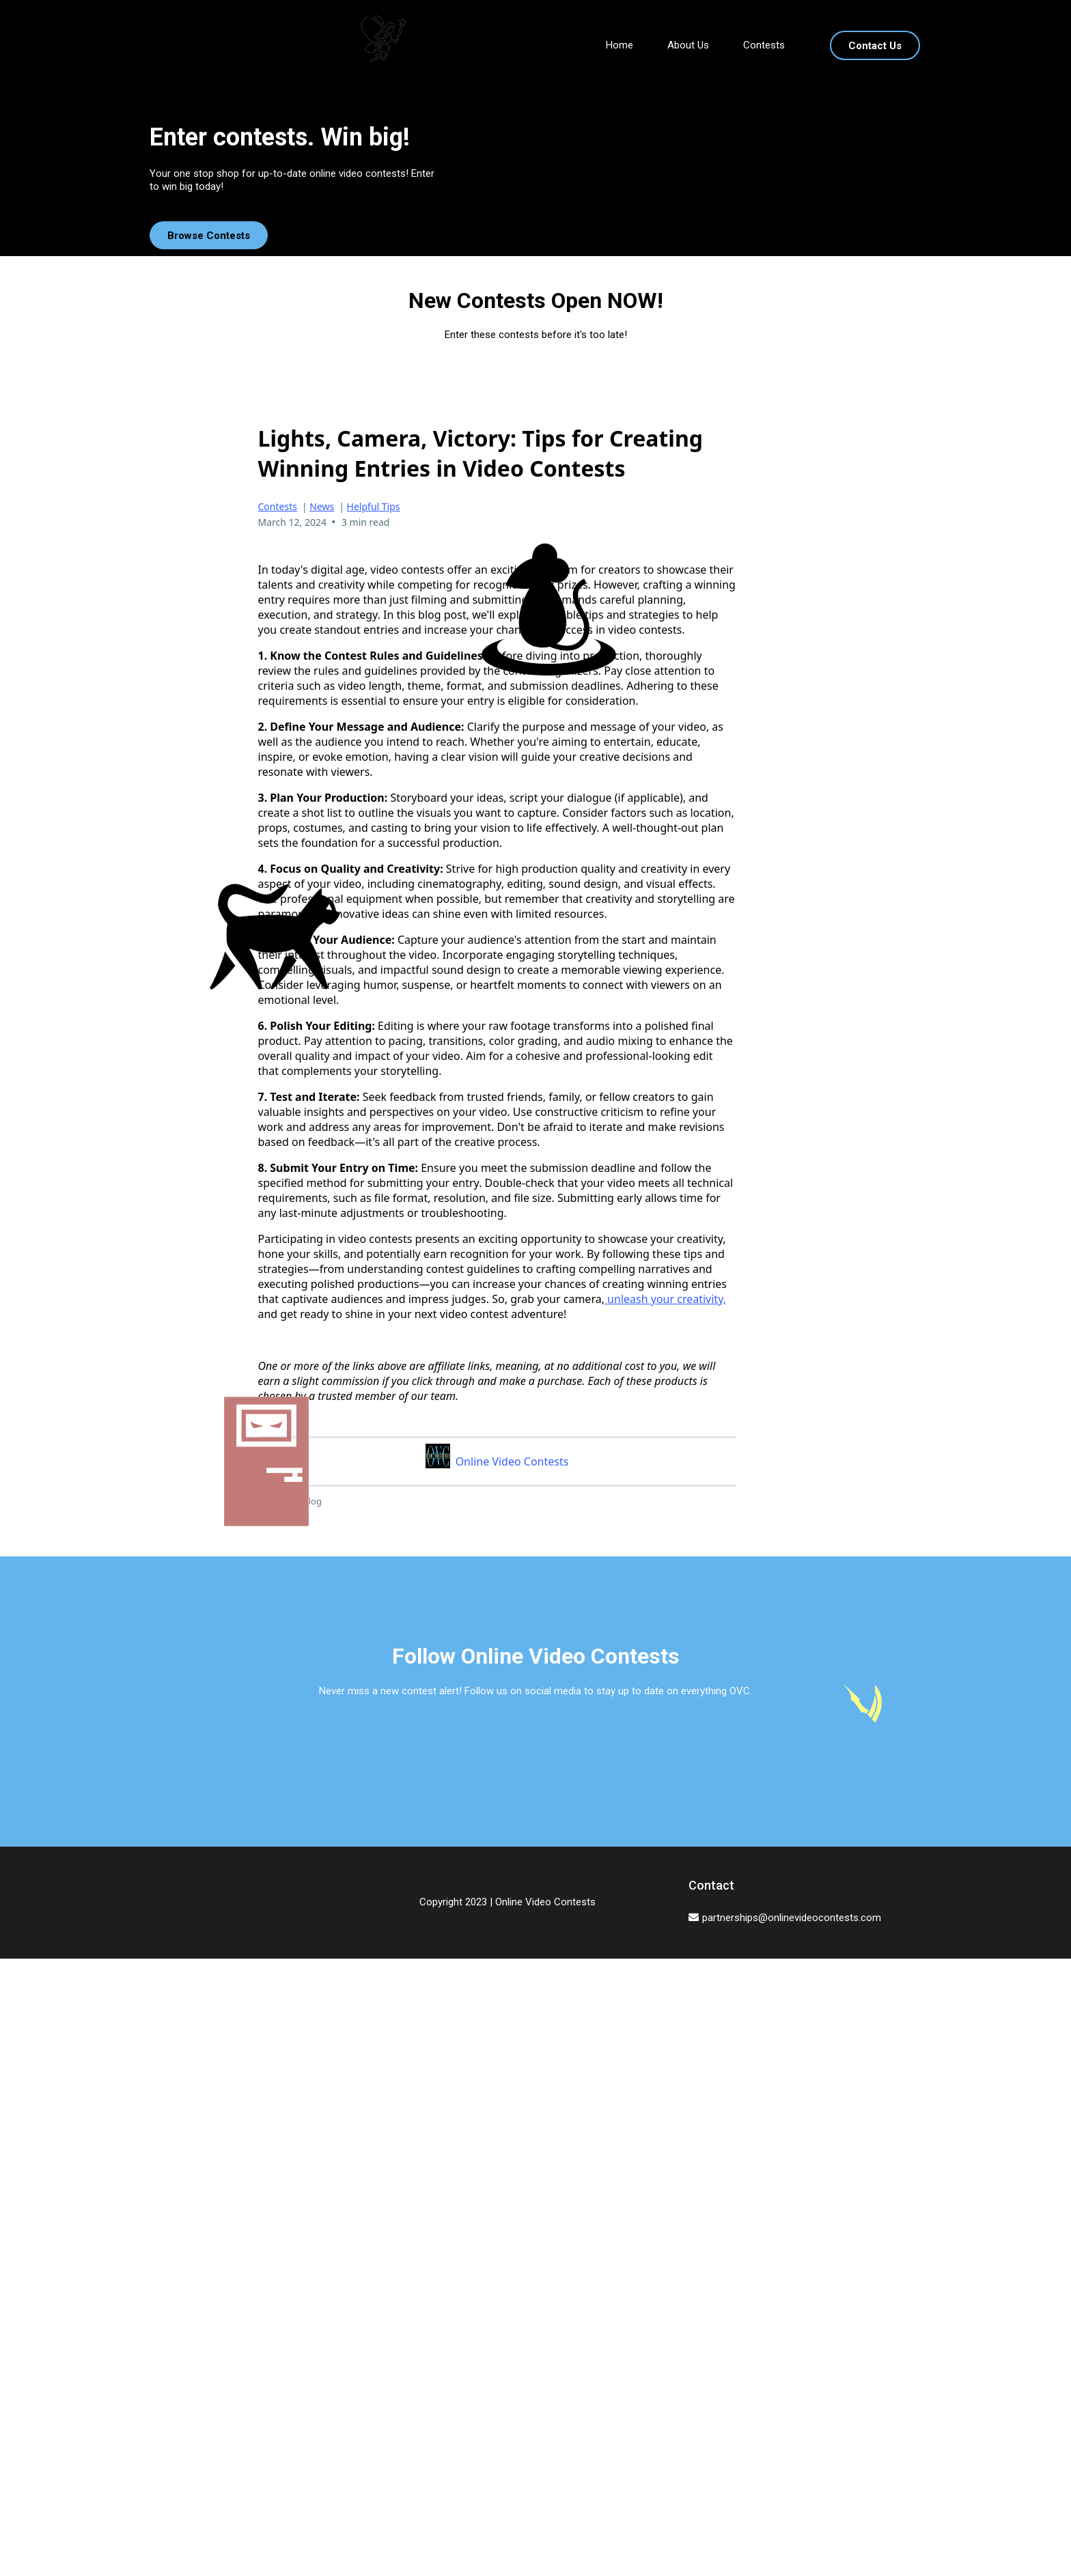 The image size is (1071, 2576). I want to click on access fairy tale or fantasy game content, so click(384, 39).